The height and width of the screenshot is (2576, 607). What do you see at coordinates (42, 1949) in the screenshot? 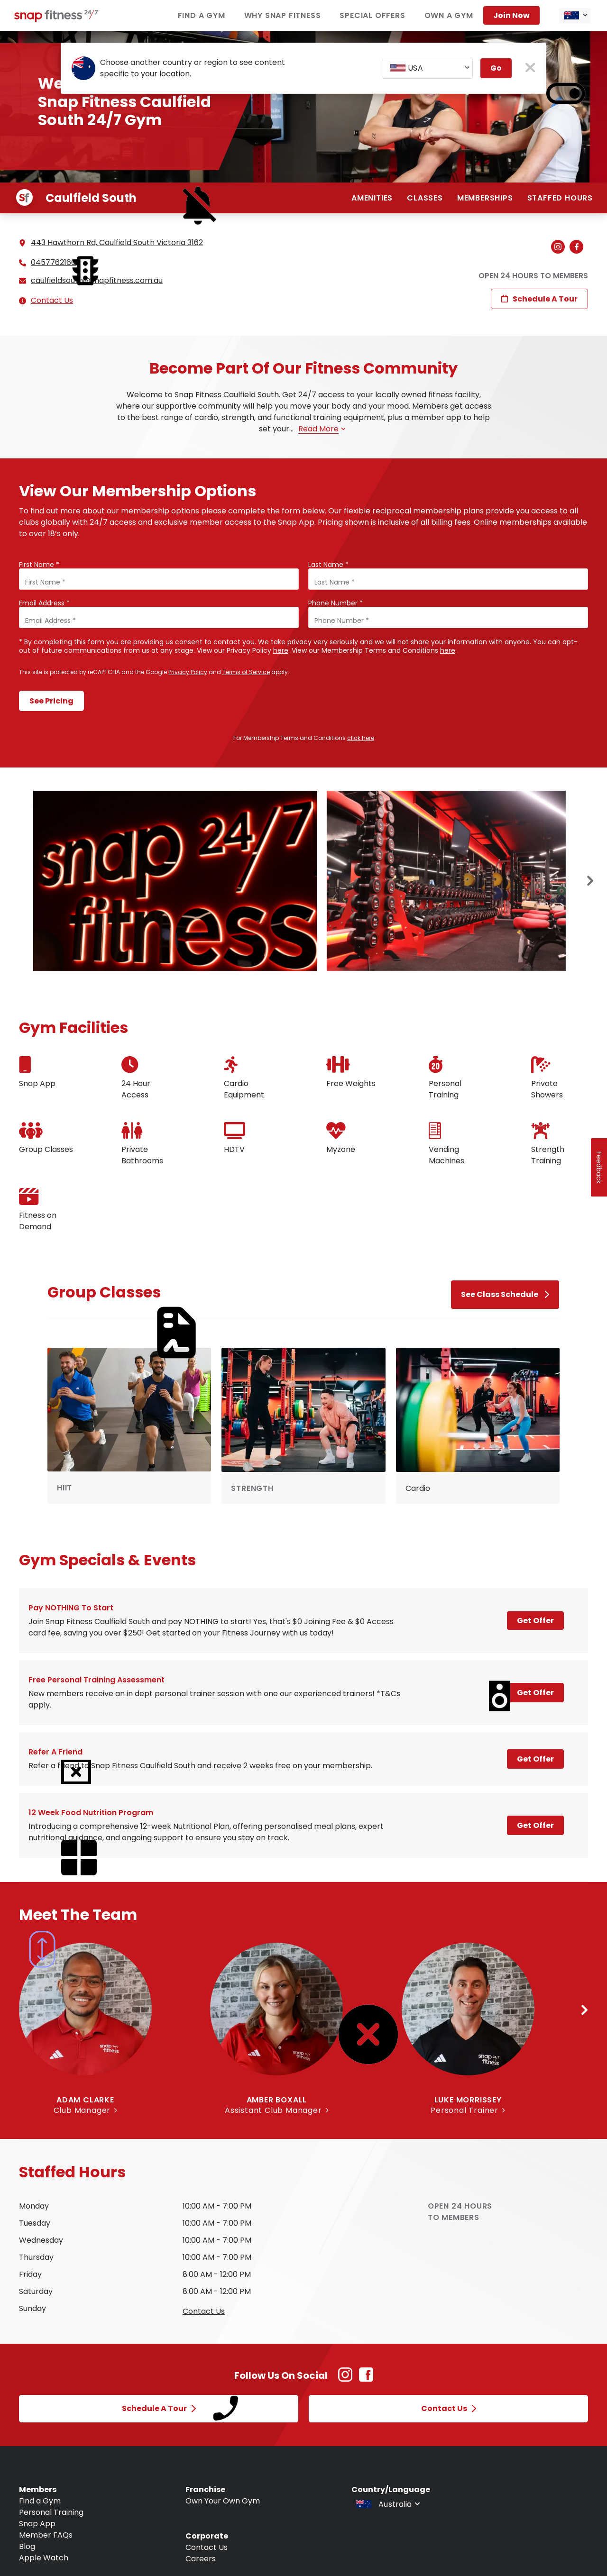
I see `scroll up or down on the page` at bounding box center [42, 1949].